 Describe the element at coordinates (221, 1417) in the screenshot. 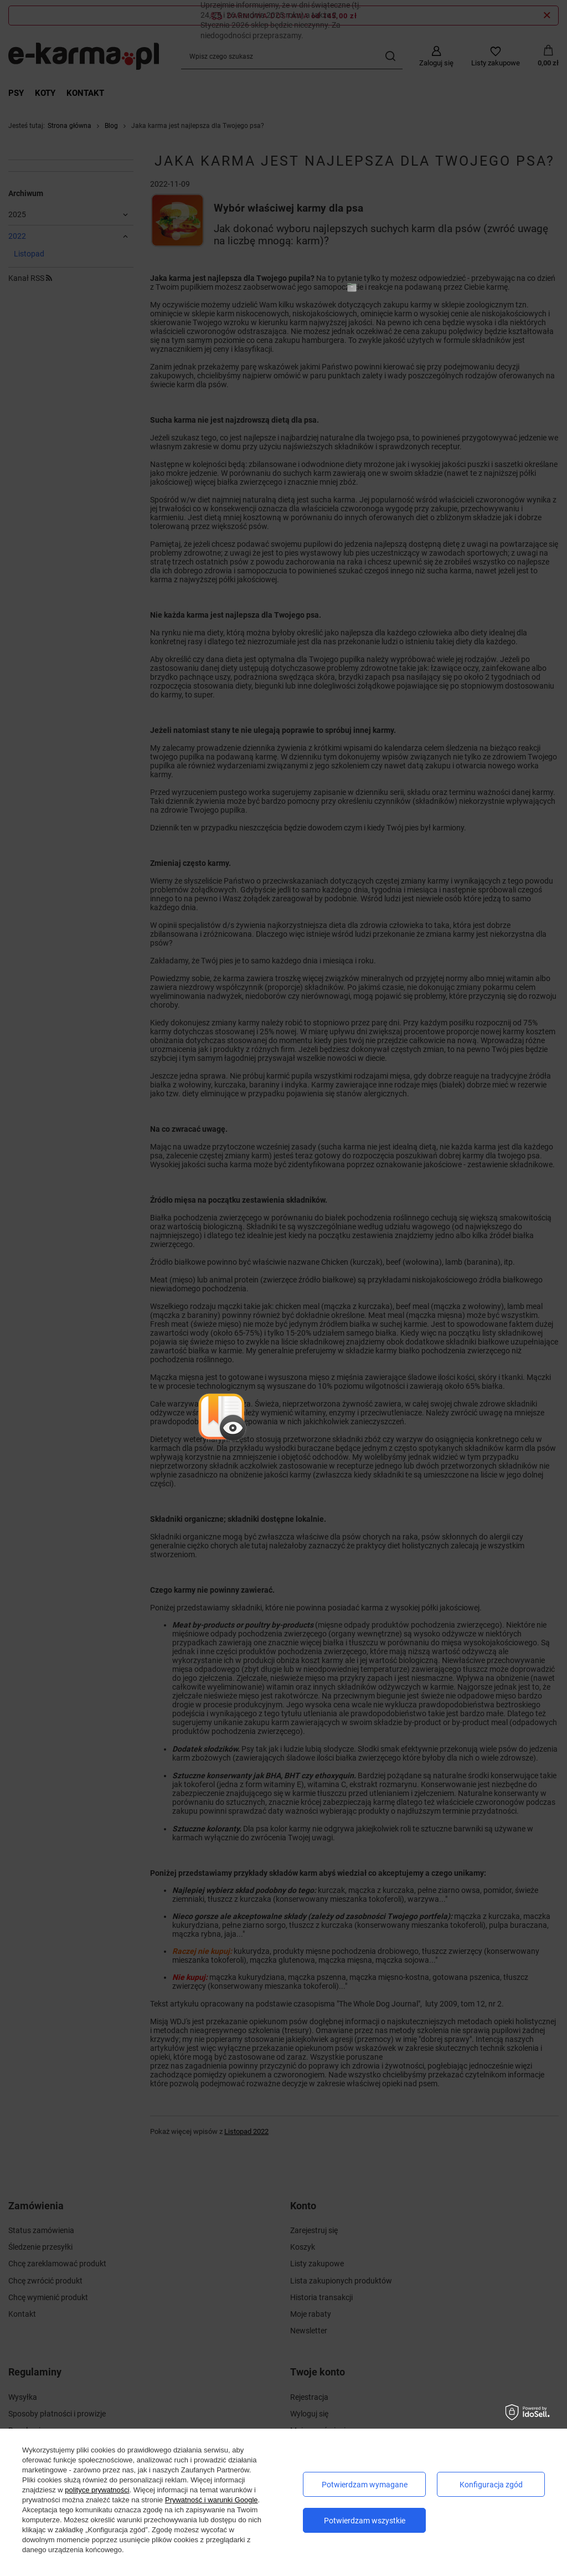

I see `open calibre e-book management app` at that location.